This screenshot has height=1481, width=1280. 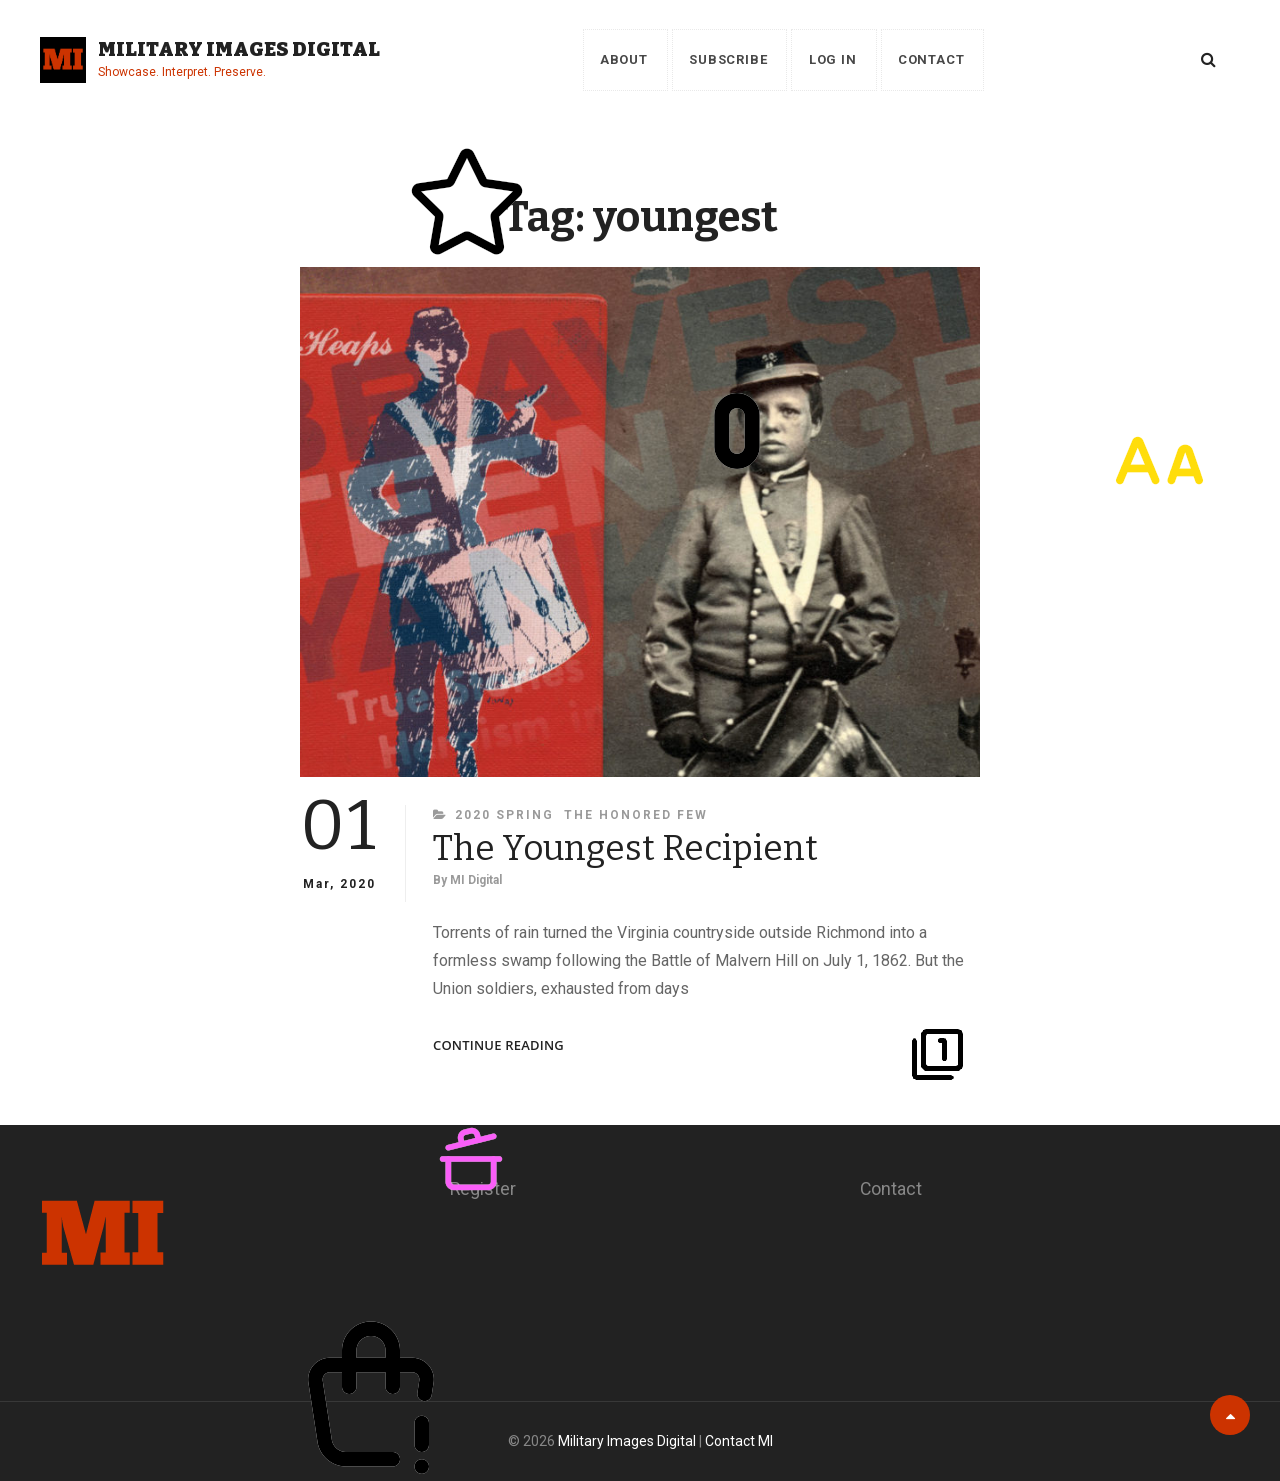 What do you see at coordinates (371, 1394) in the screenshot?
I see `shopping bag requires attention or action` at bounding box center [371, 1394].